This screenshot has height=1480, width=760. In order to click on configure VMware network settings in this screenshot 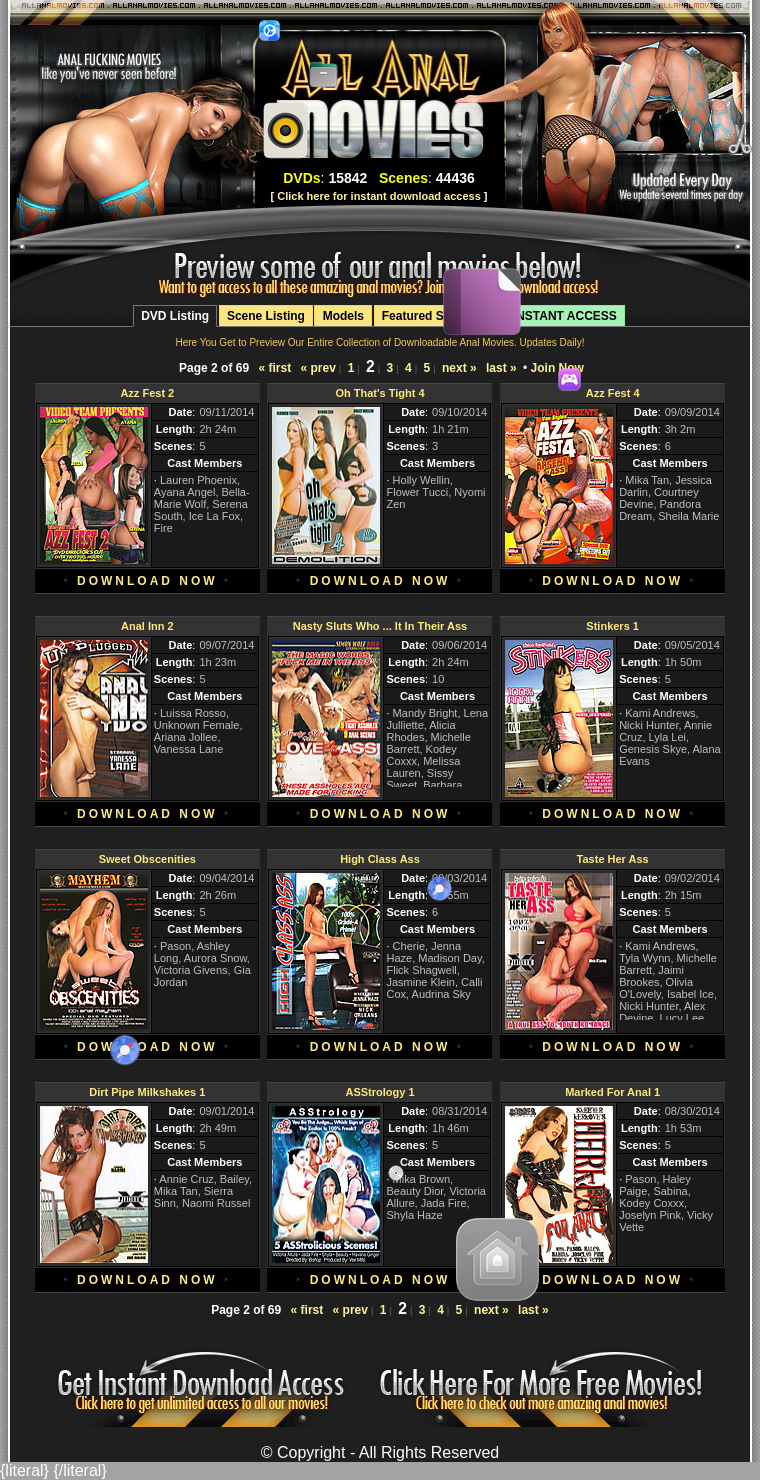, I will do `click(269, 30)`.